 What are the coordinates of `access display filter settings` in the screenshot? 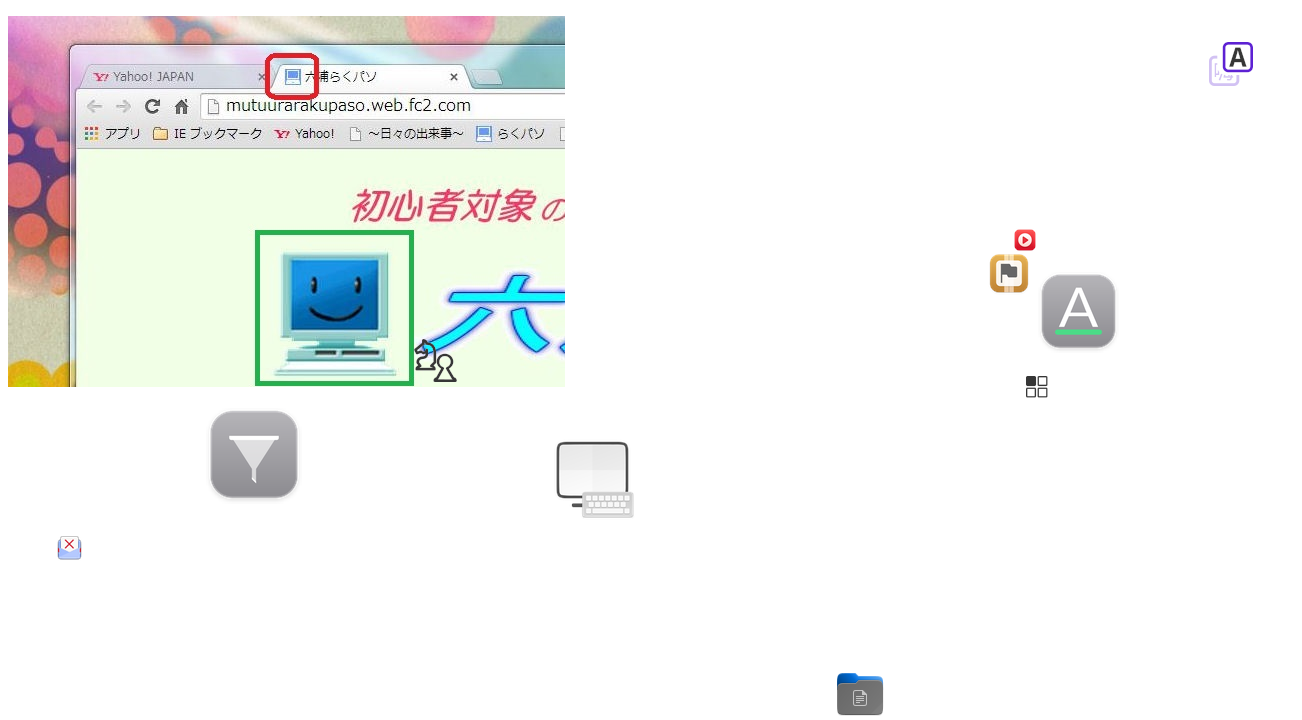 It's located at (254, 456).